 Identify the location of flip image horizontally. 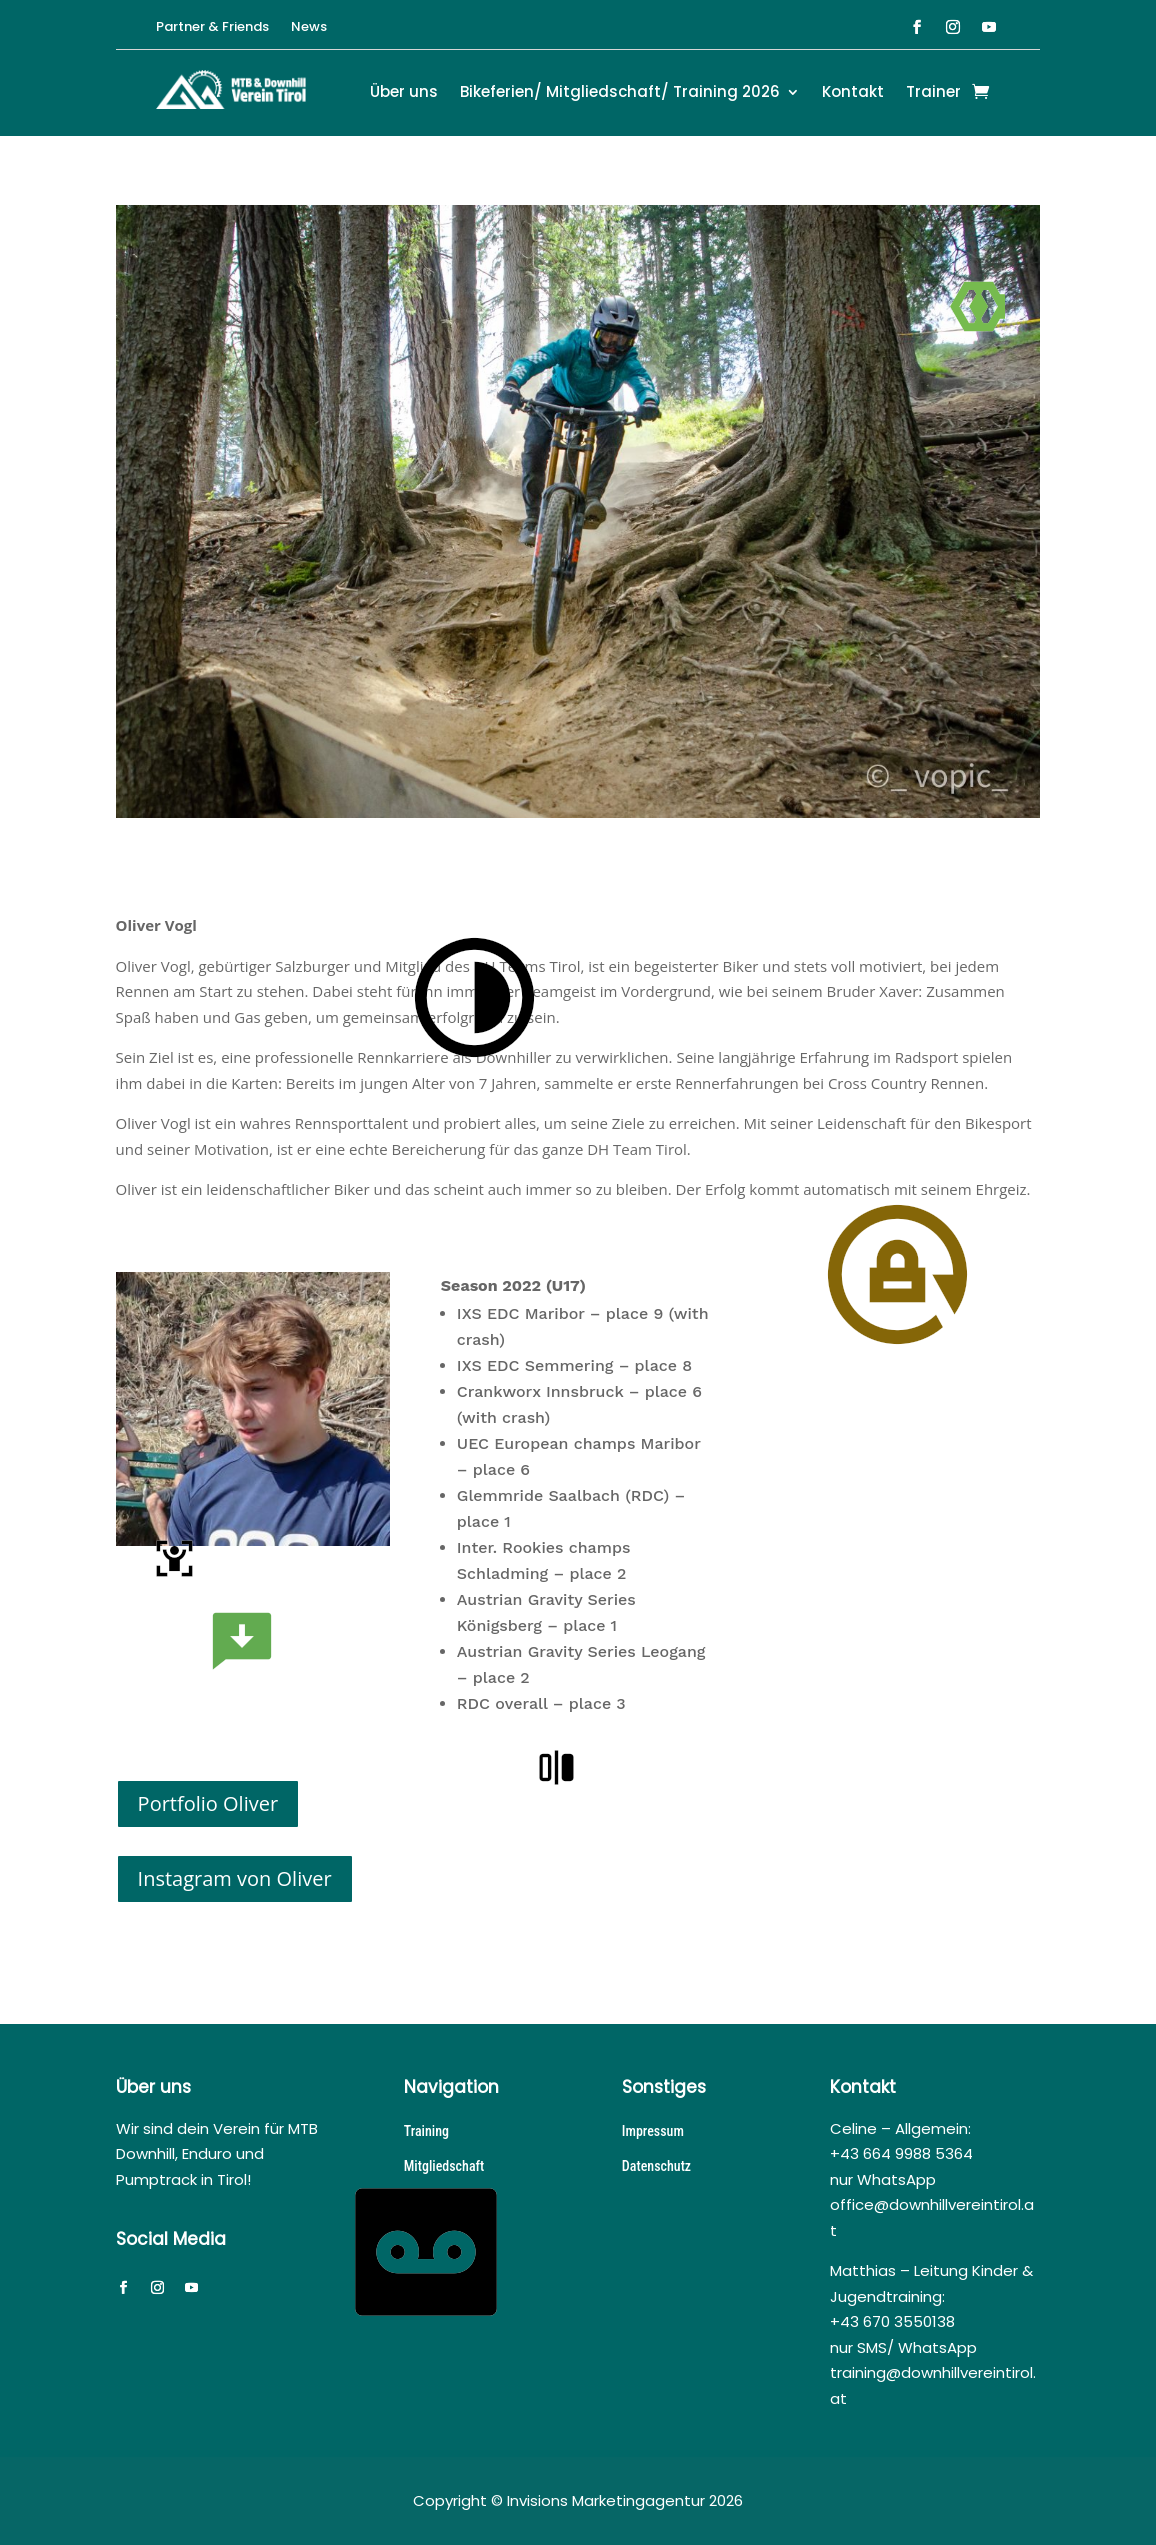
(556, 1767).